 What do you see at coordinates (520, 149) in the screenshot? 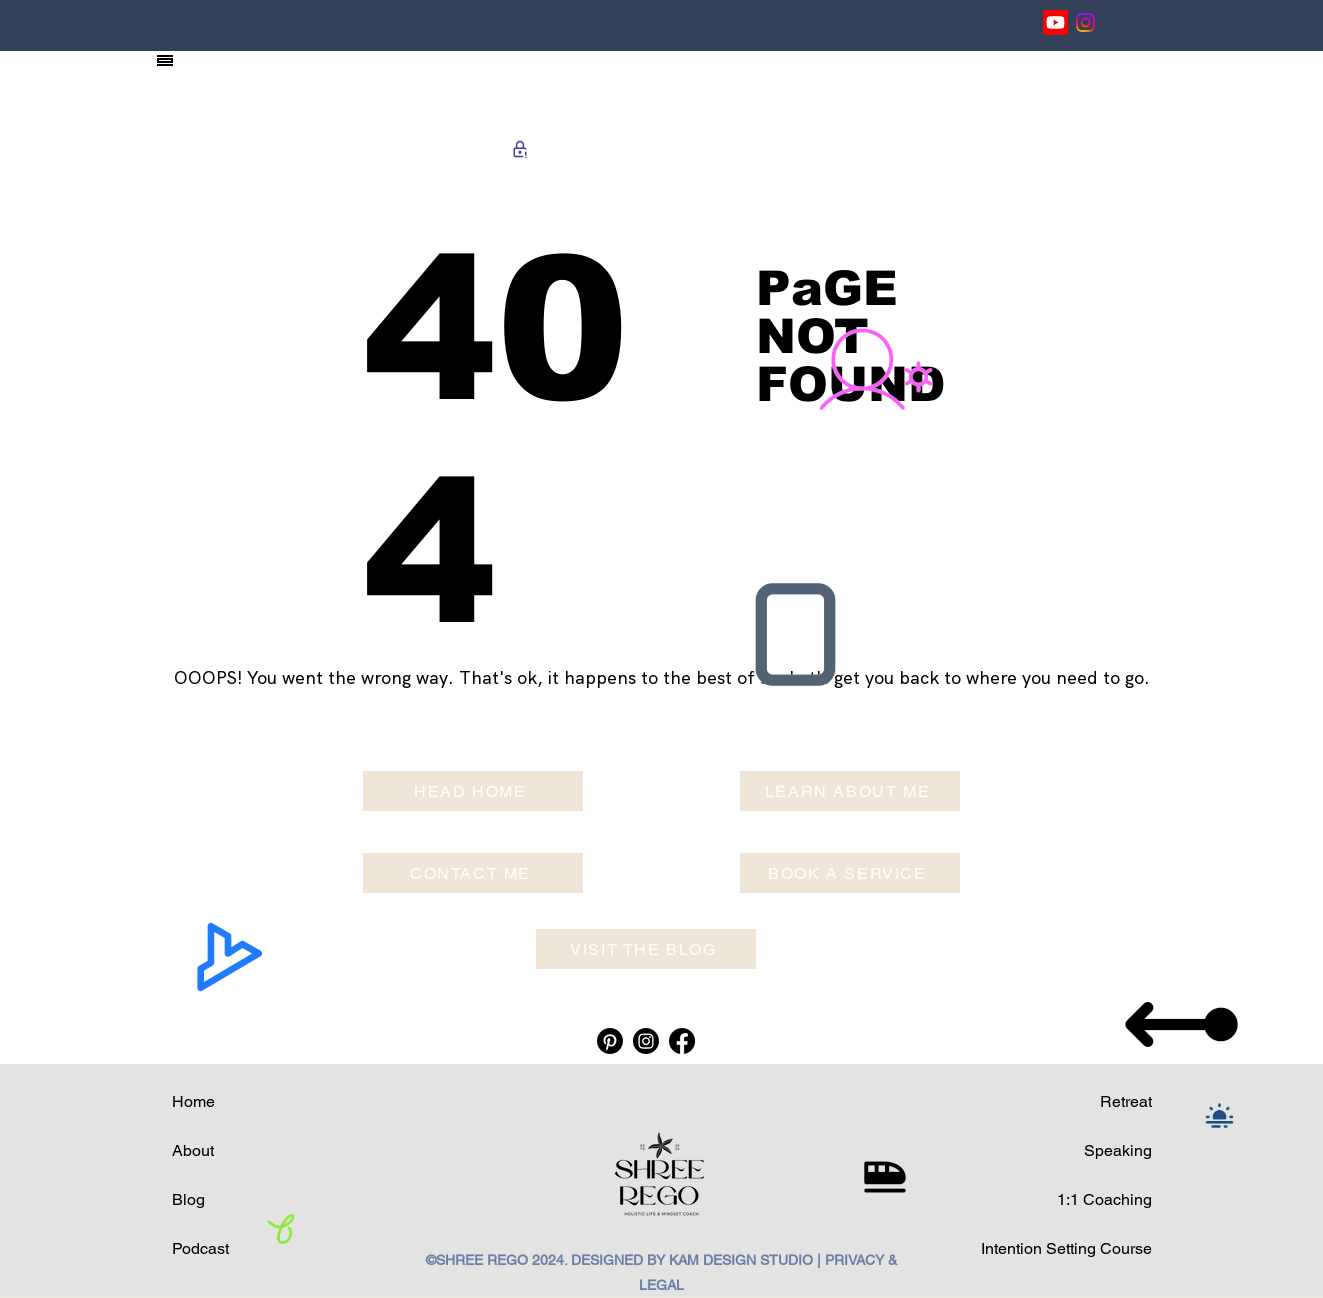
I see `security alert or warning detected` at bounding box center [520, 149].